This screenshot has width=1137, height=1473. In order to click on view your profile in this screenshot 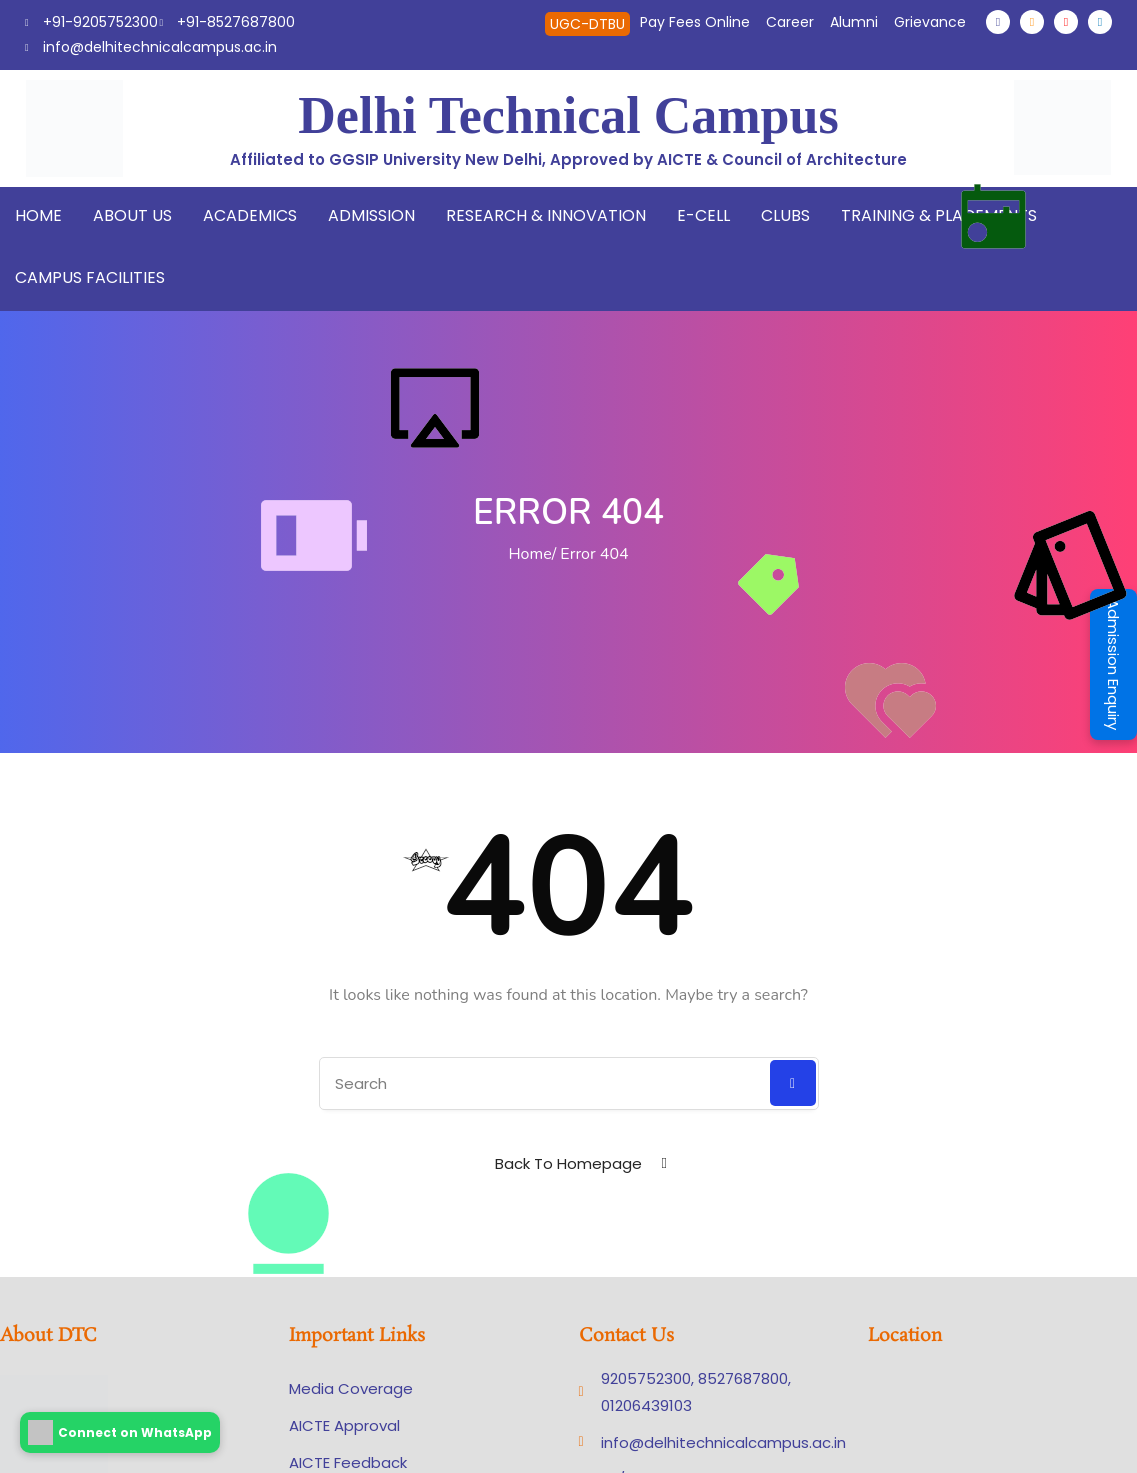, I will do `click(288, 1223)`.